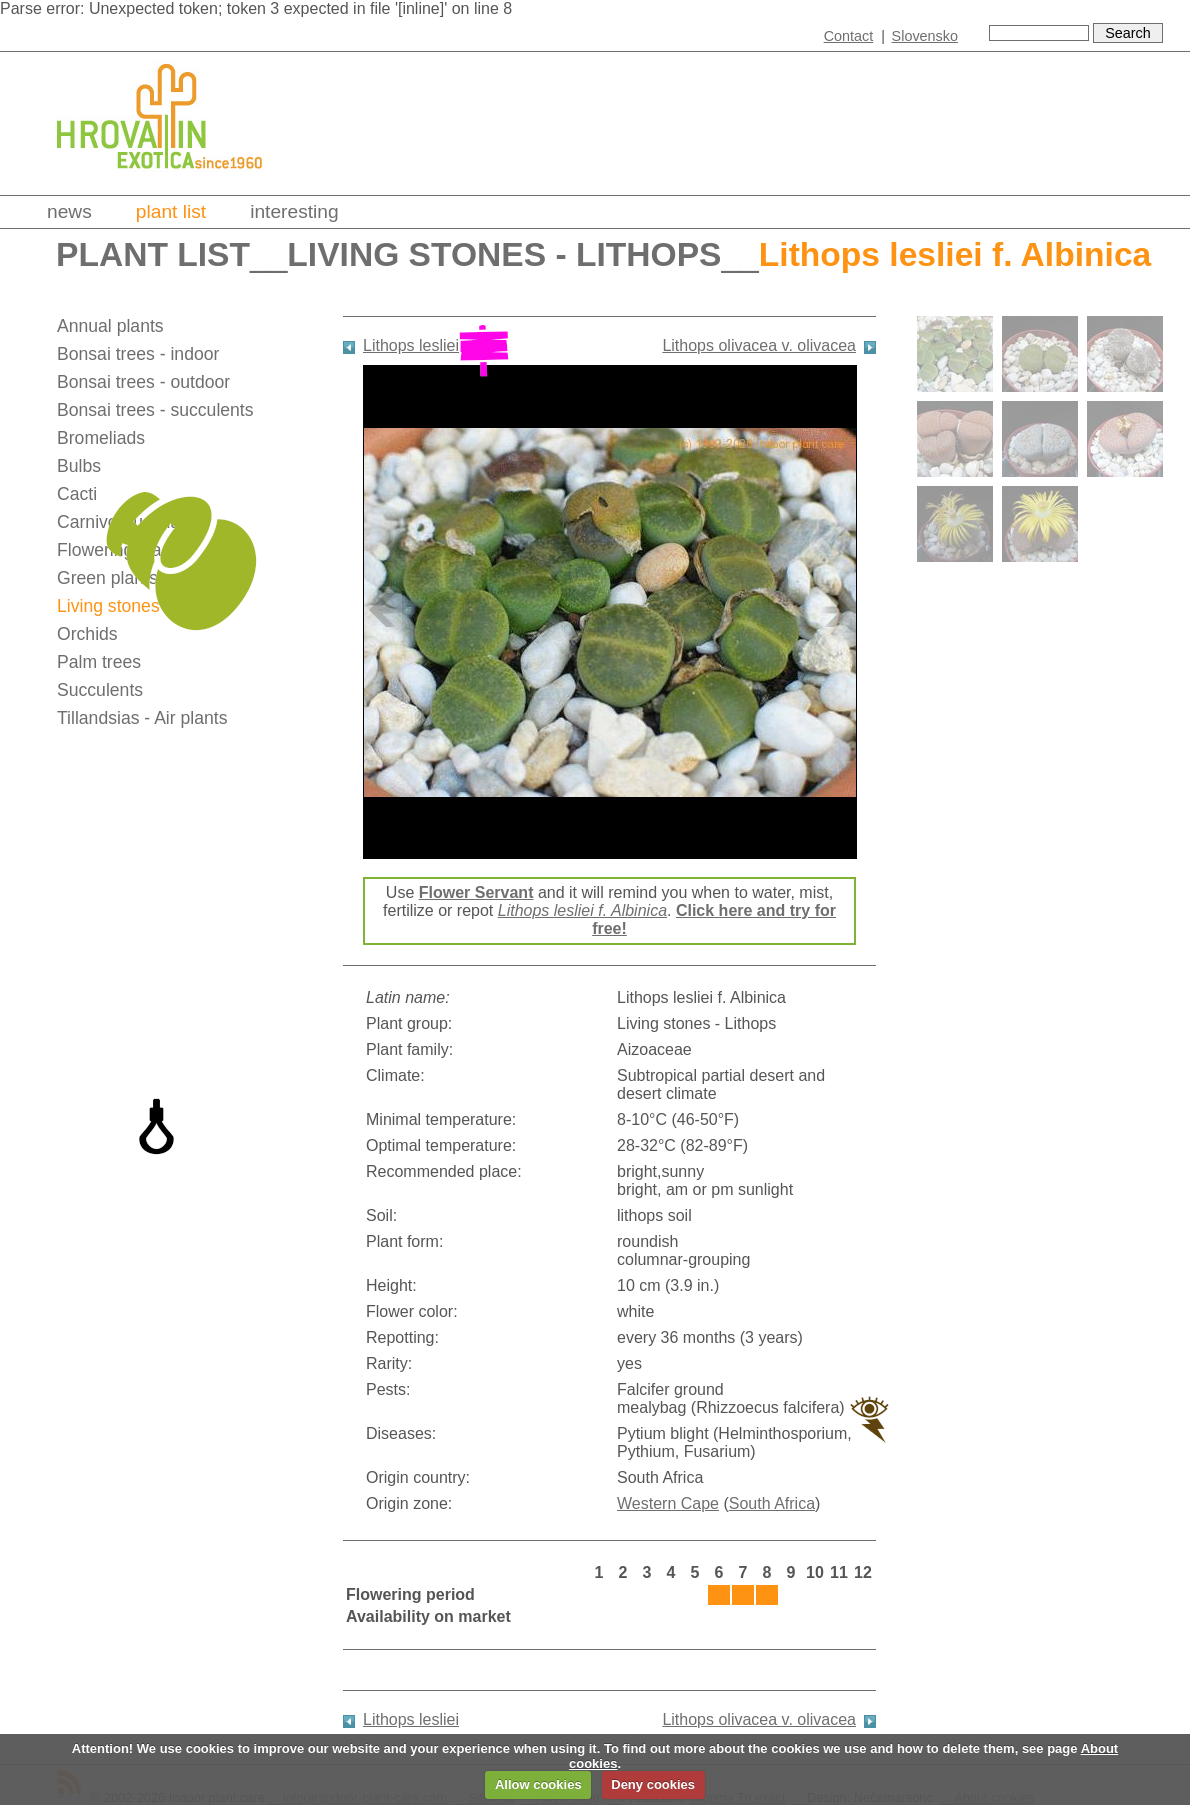 The image size is (1190, 1805). What do you see at coordinates (181, 555) in the screenshot?
I see `access boxing or fighting game mode` at bounding box center [181, 555].